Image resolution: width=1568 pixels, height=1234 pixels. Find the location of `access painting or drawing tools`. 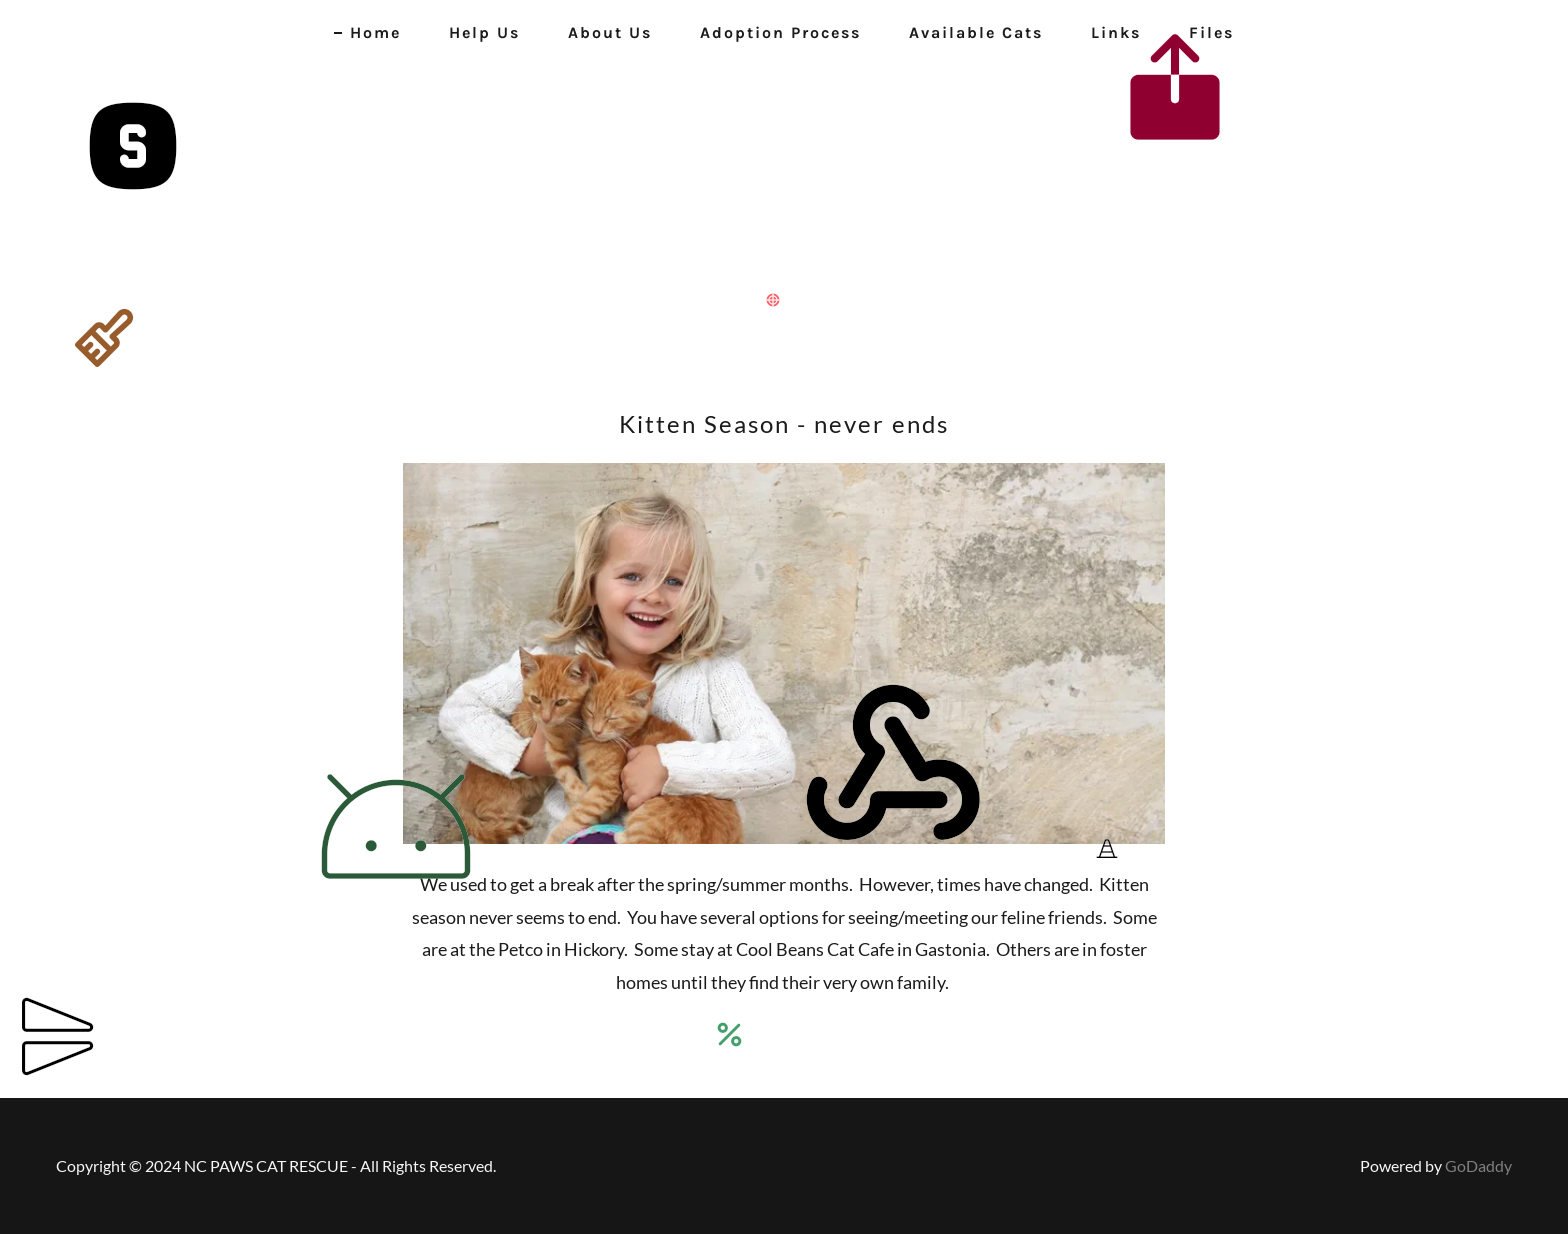

access painting or drawing tools is located at coordinates (105, 337).